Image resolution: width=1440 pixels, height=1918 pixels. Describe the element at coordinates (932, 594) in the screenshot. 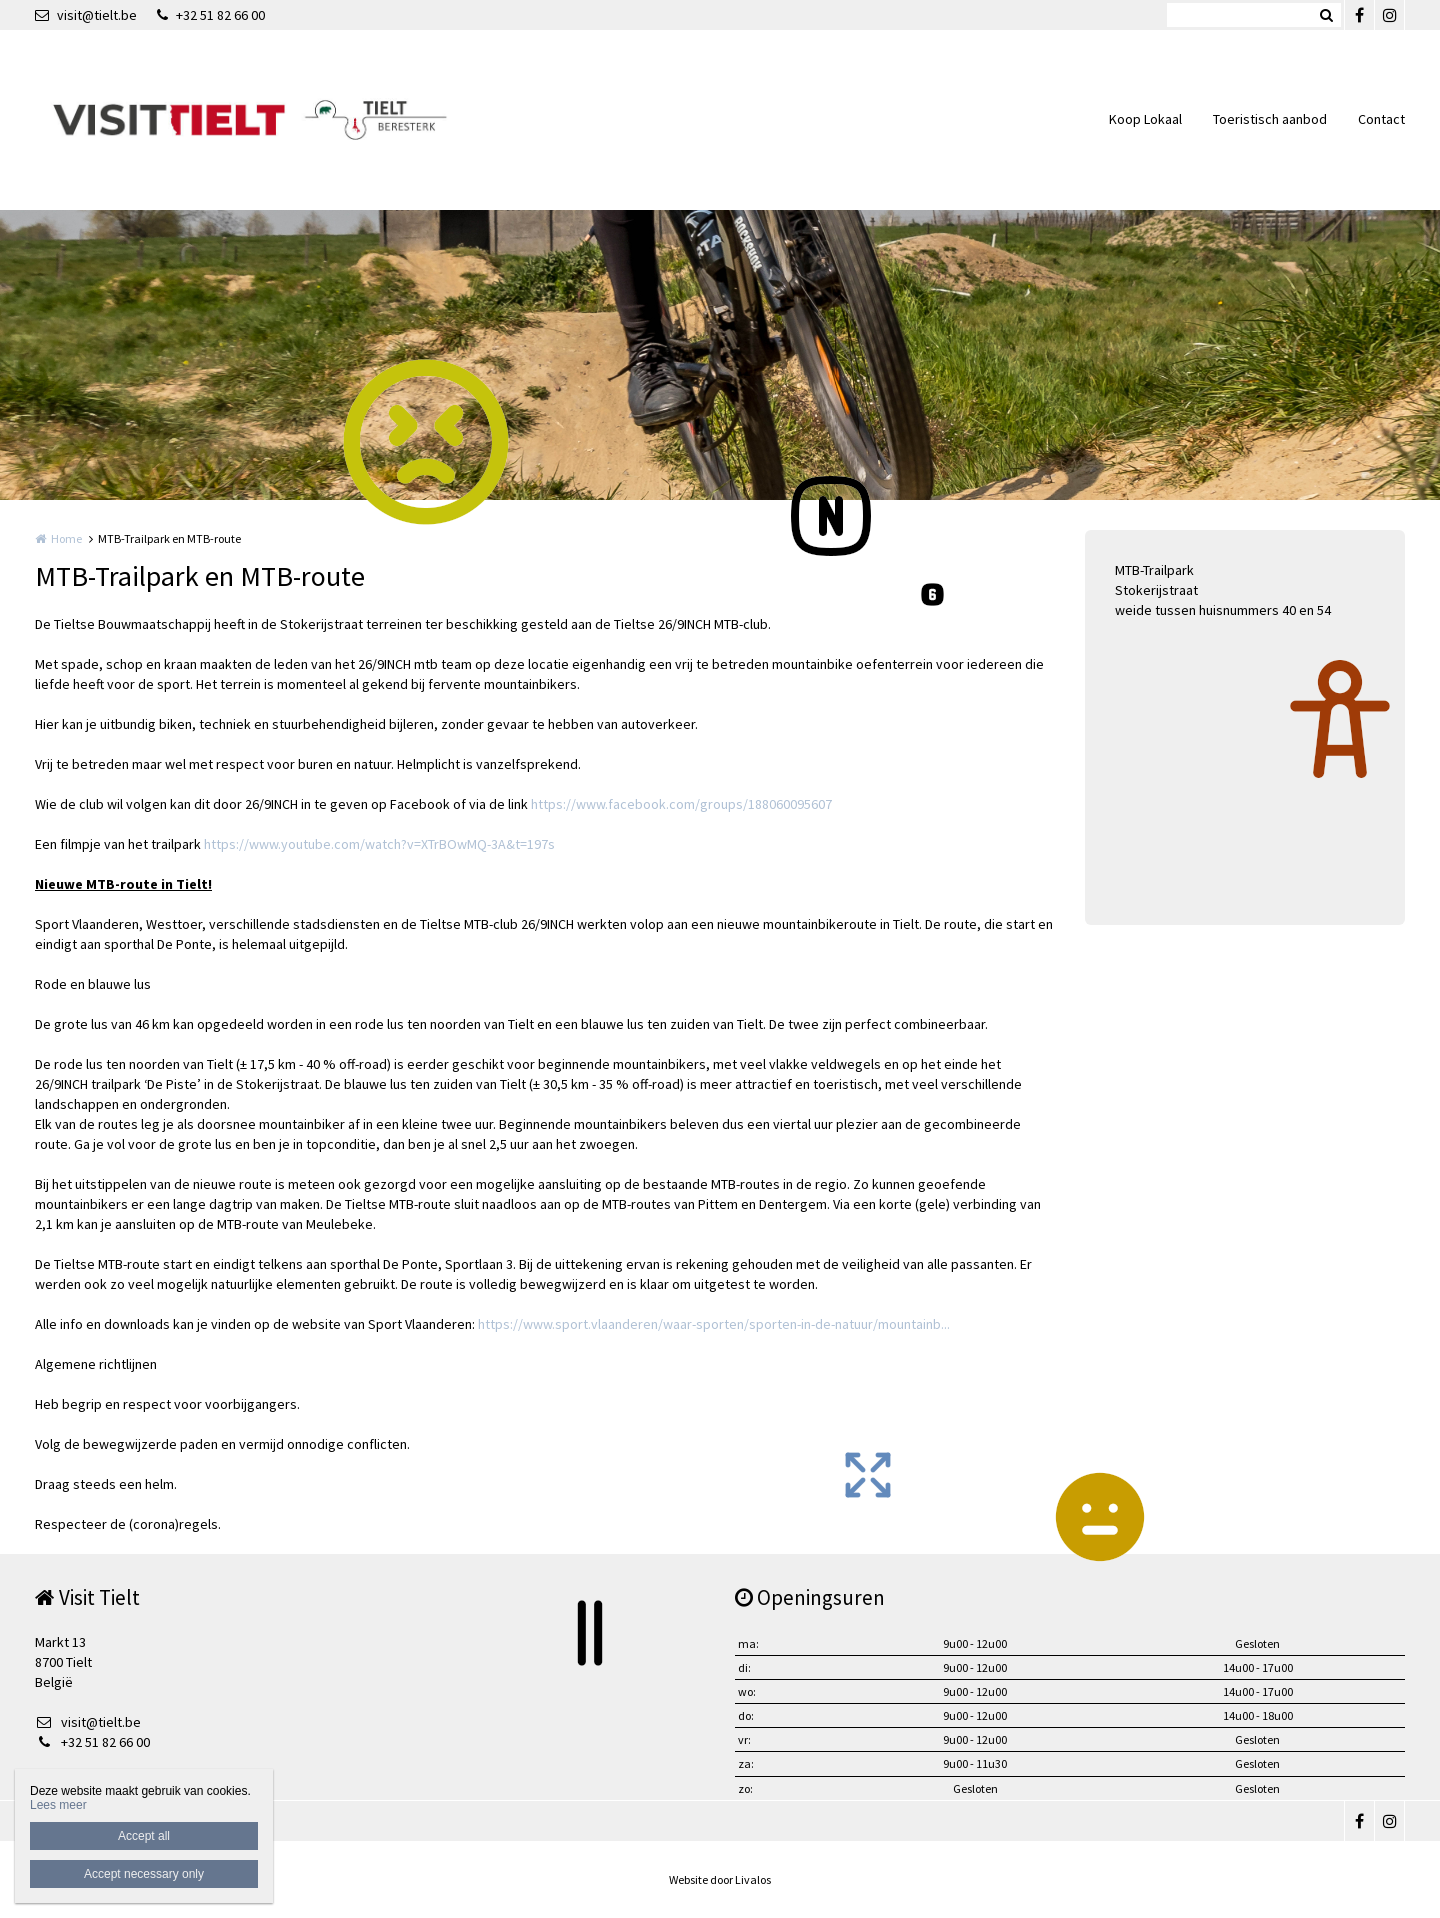

I see `indicates step 6 in a multi-step process` at that location.